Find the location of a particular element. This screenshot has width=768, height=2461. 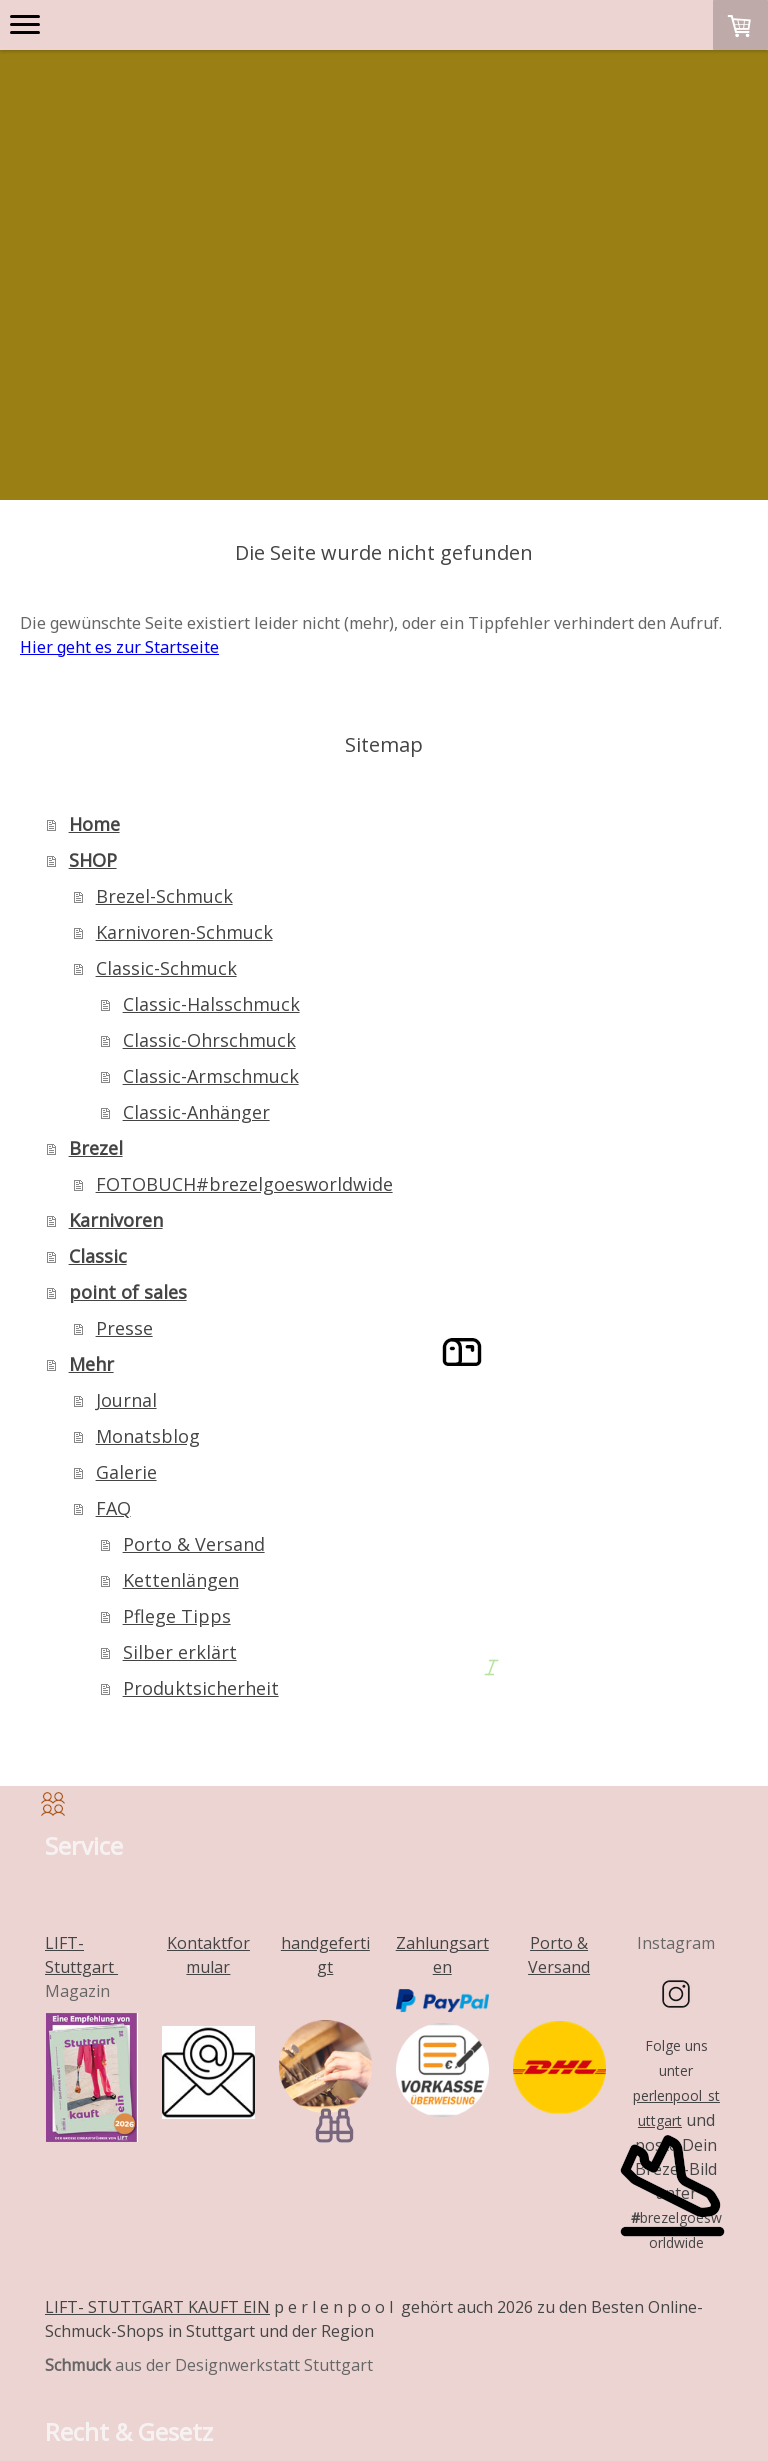

apply italic formatting to selected text is located at coordinates (491, 1667).